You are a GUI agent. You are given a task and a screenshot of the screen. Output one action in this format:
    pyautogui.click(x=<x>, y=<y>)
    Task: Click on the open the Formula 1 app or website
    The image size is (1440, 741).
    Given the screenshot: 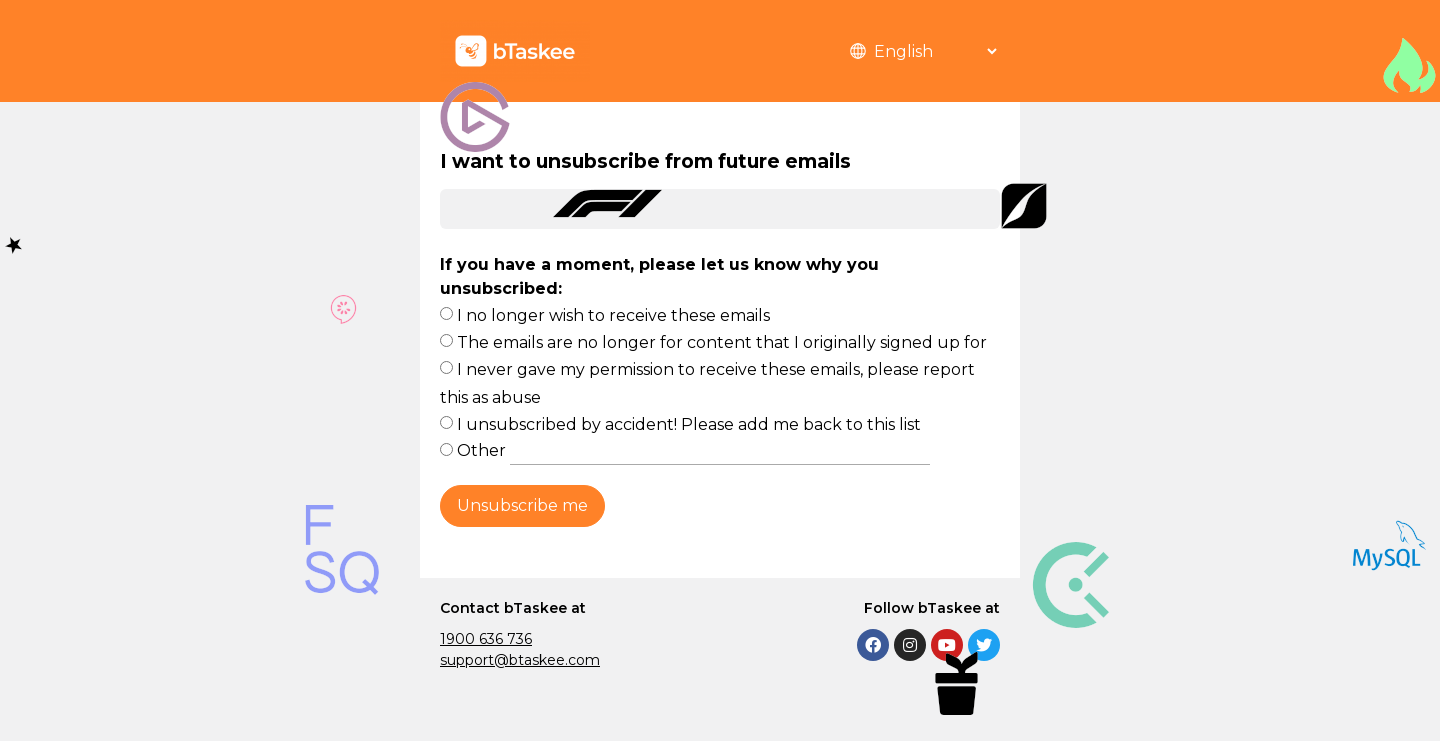 What is the action you would take?
    pyautogui.click(x=607, y=203)
    